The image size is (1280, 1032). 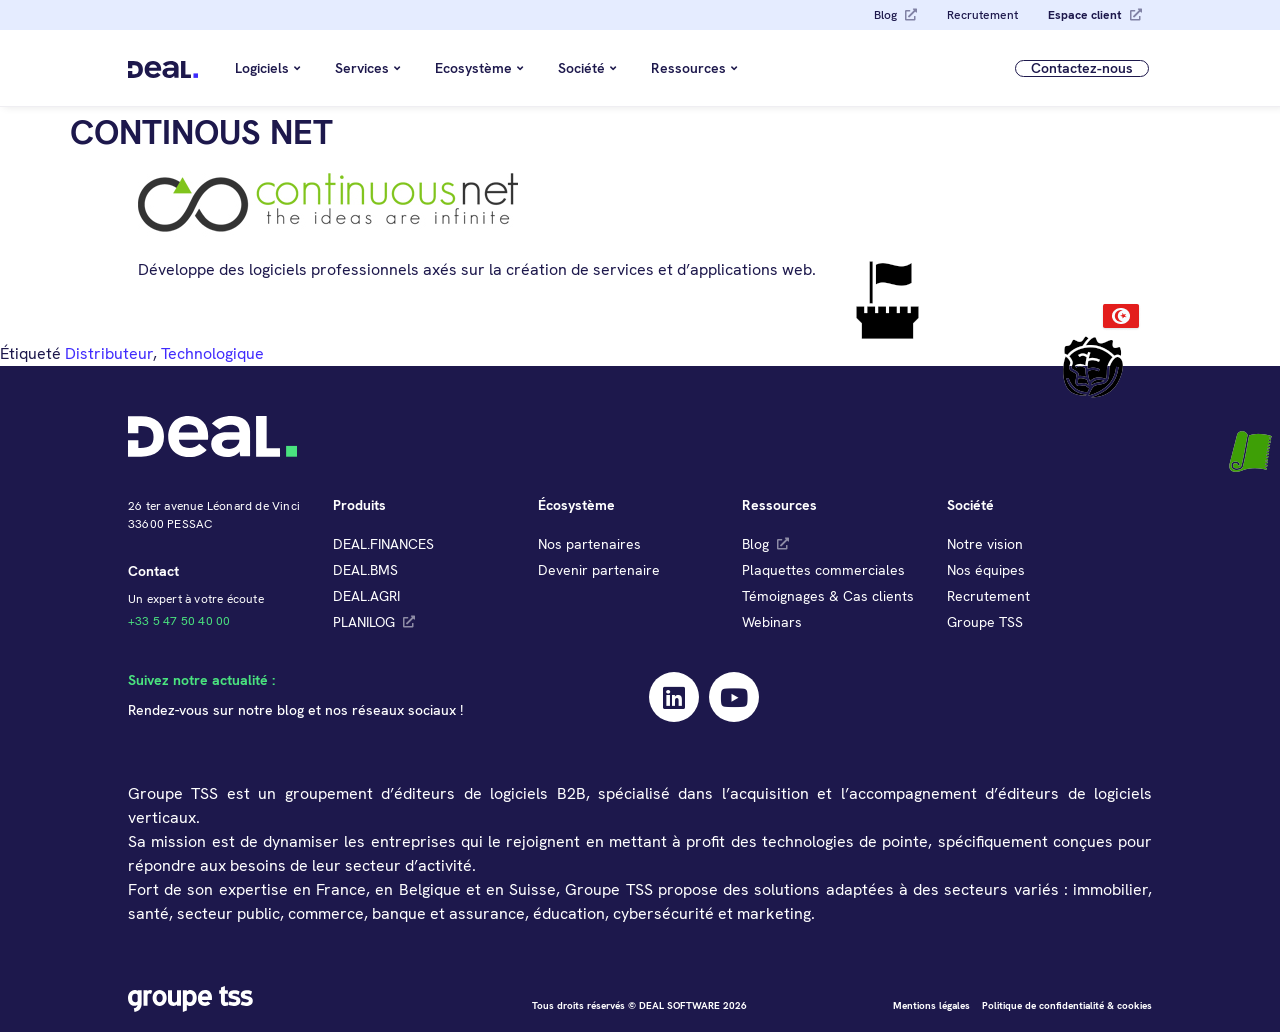 What do you see at coordinates (1250, 451) in the screenshot?
I see `view fabric or textile inventory` at bounding box center [1250, 451].